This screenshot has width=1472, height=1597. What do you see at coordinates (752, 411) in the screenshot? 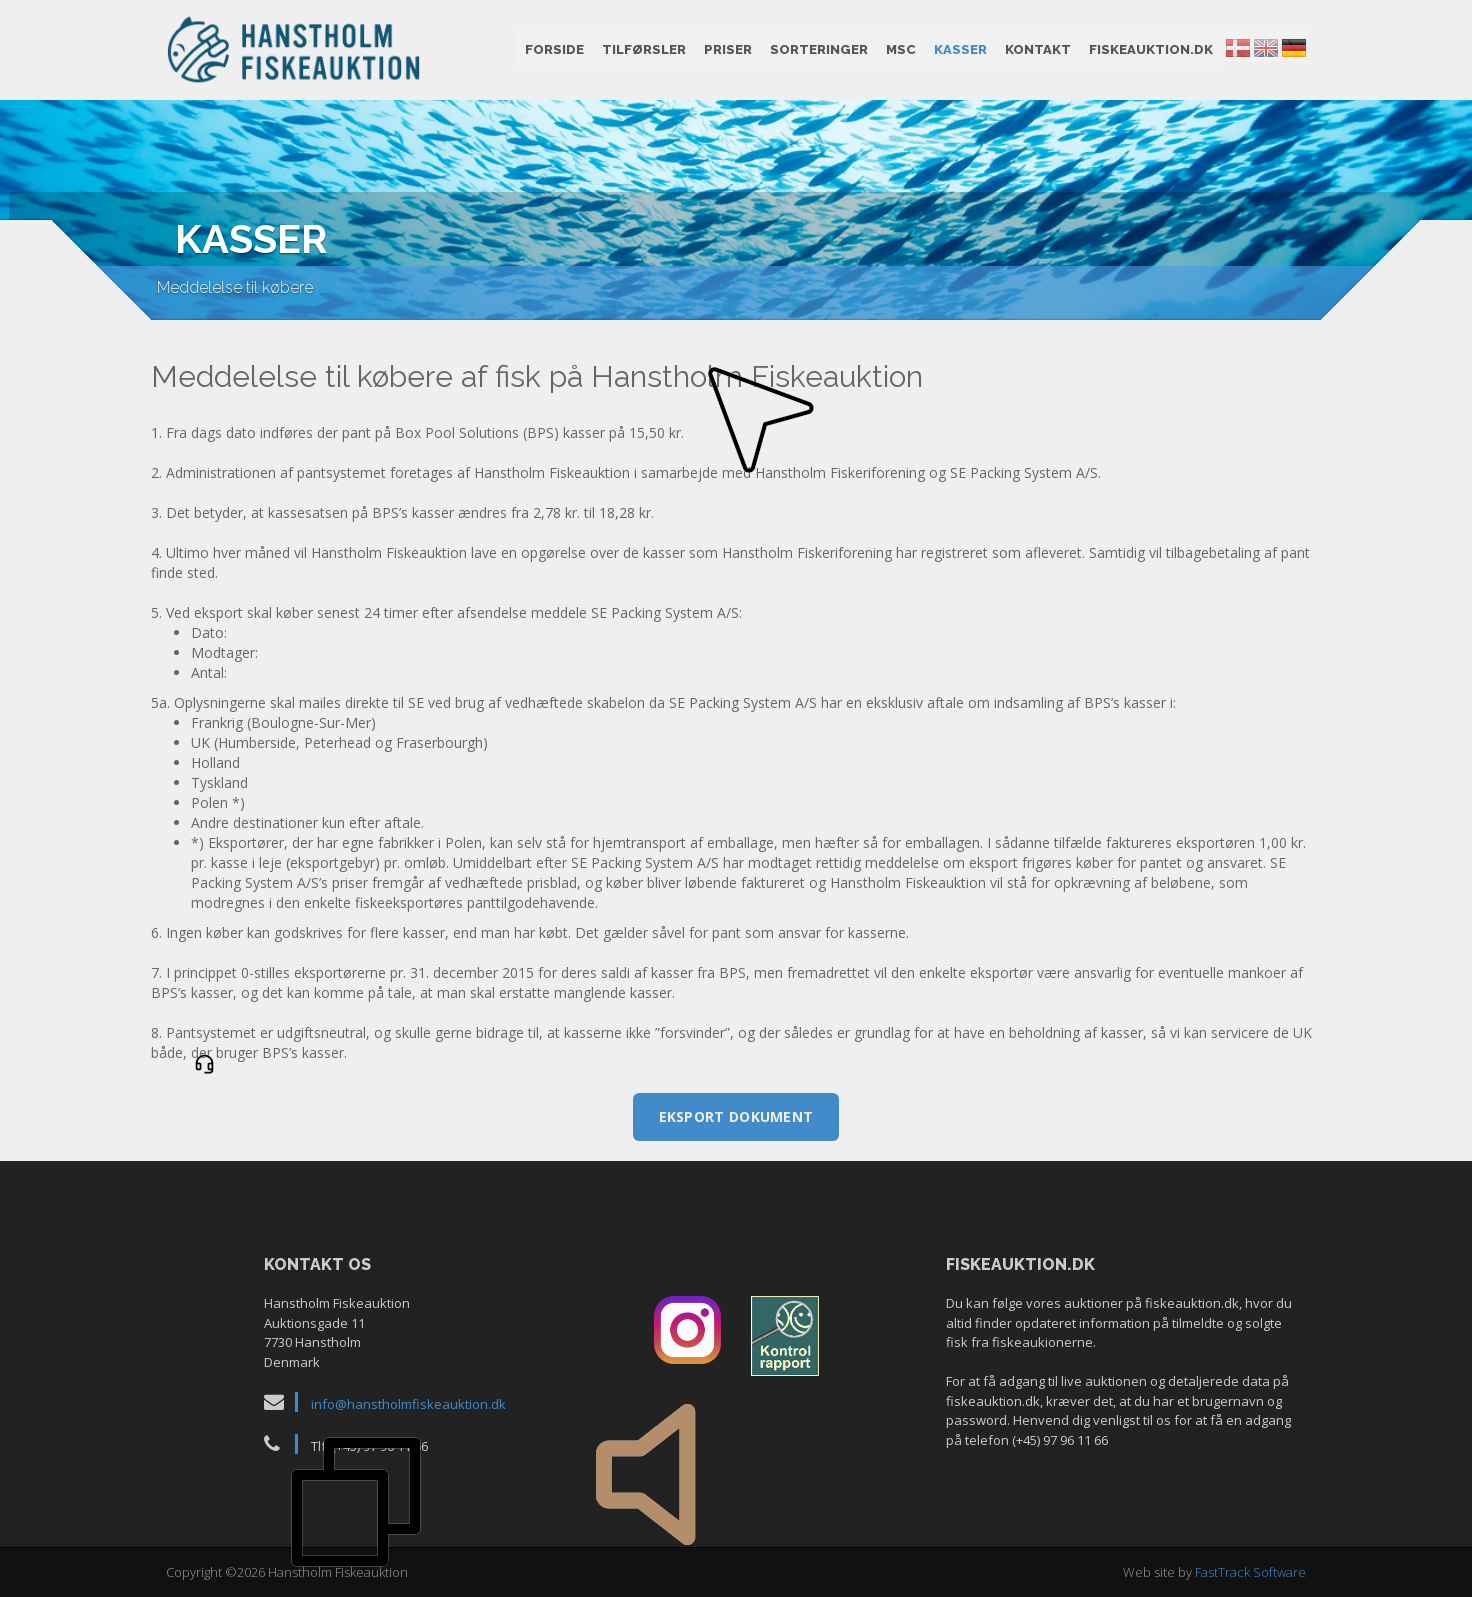
I see `tap to get directions to a destination` at bounding box center [752, 411].